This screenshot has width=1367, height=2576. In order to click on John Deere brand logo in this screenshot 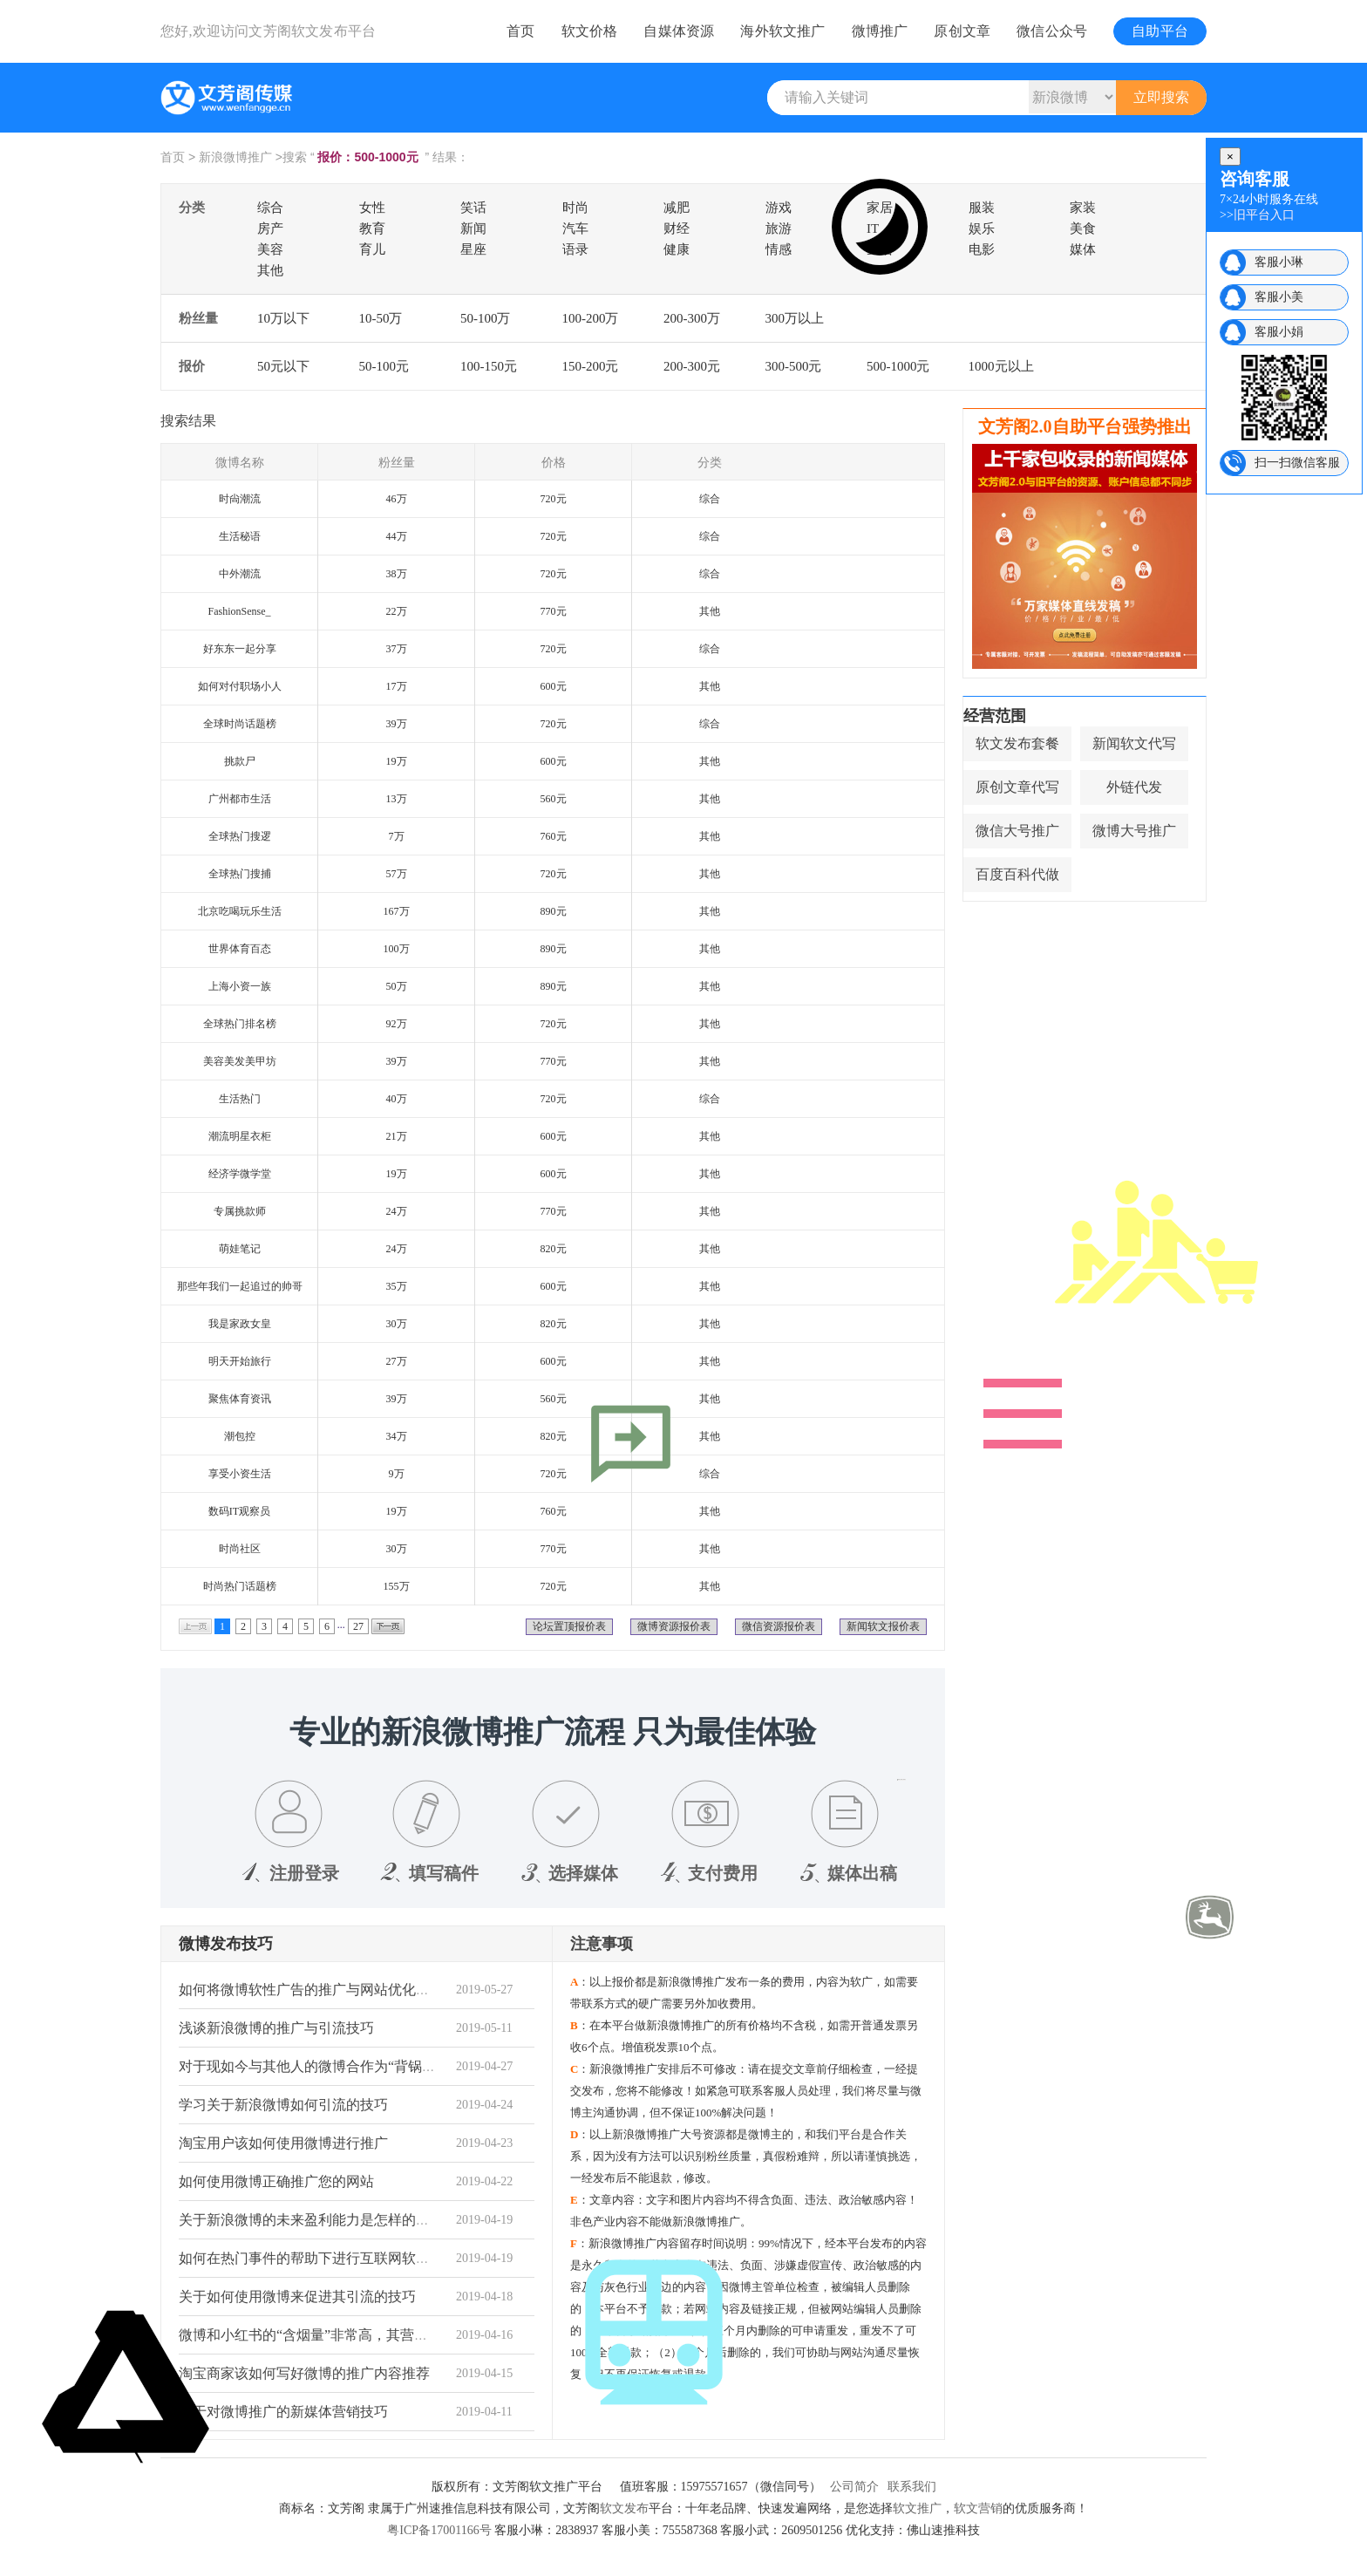, I will do `click(1209, 1917)`.